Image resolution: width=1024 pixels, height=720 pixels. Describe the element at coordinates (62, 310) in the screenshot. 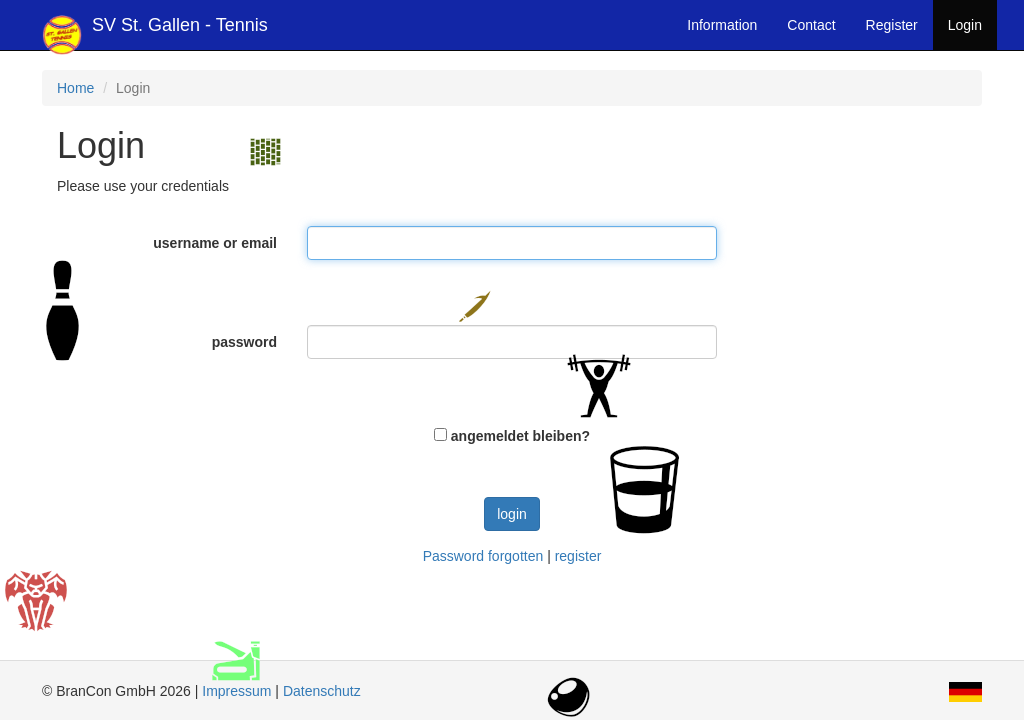

I see `access bowling game or activity` at that location.